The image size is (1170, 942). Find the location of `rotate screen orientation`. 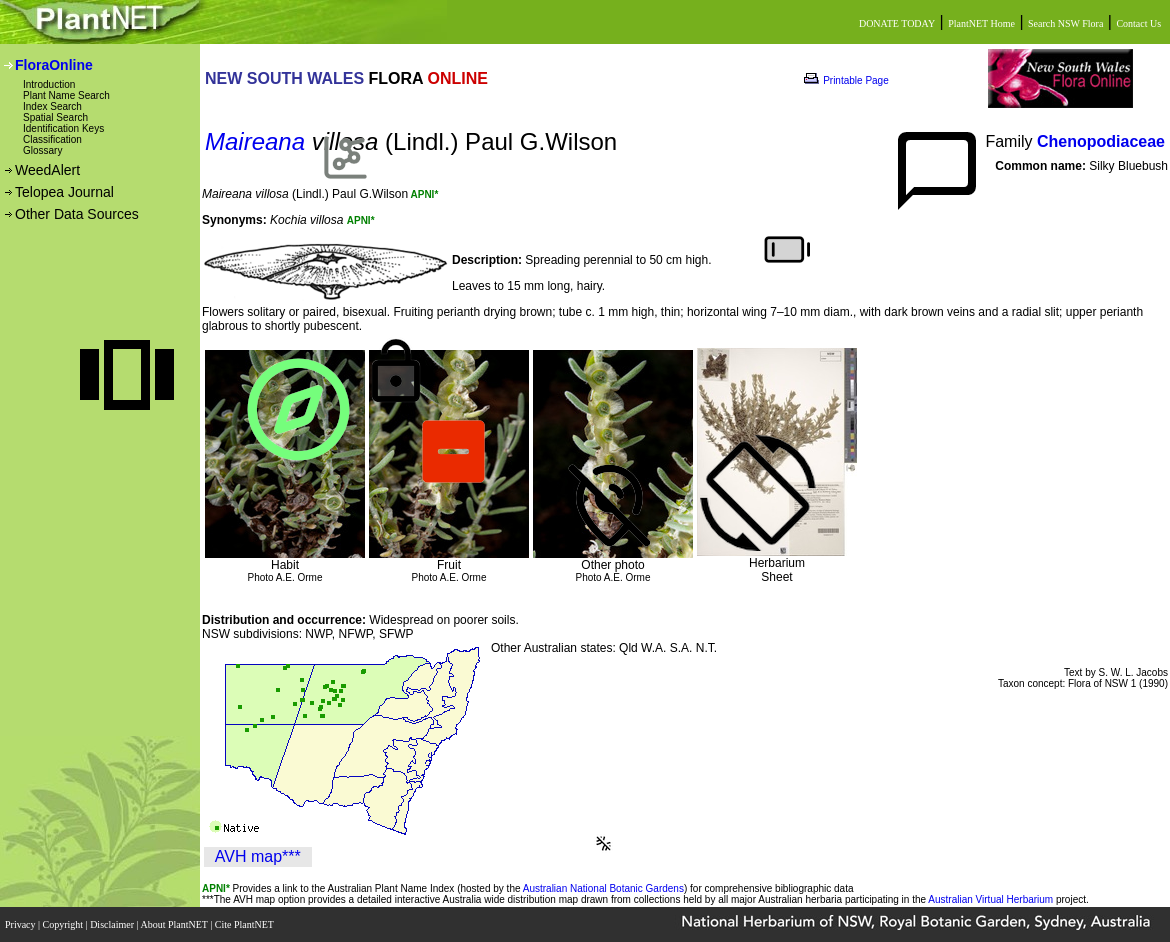

rotate screen orientation is located at coordinates (758, 493).